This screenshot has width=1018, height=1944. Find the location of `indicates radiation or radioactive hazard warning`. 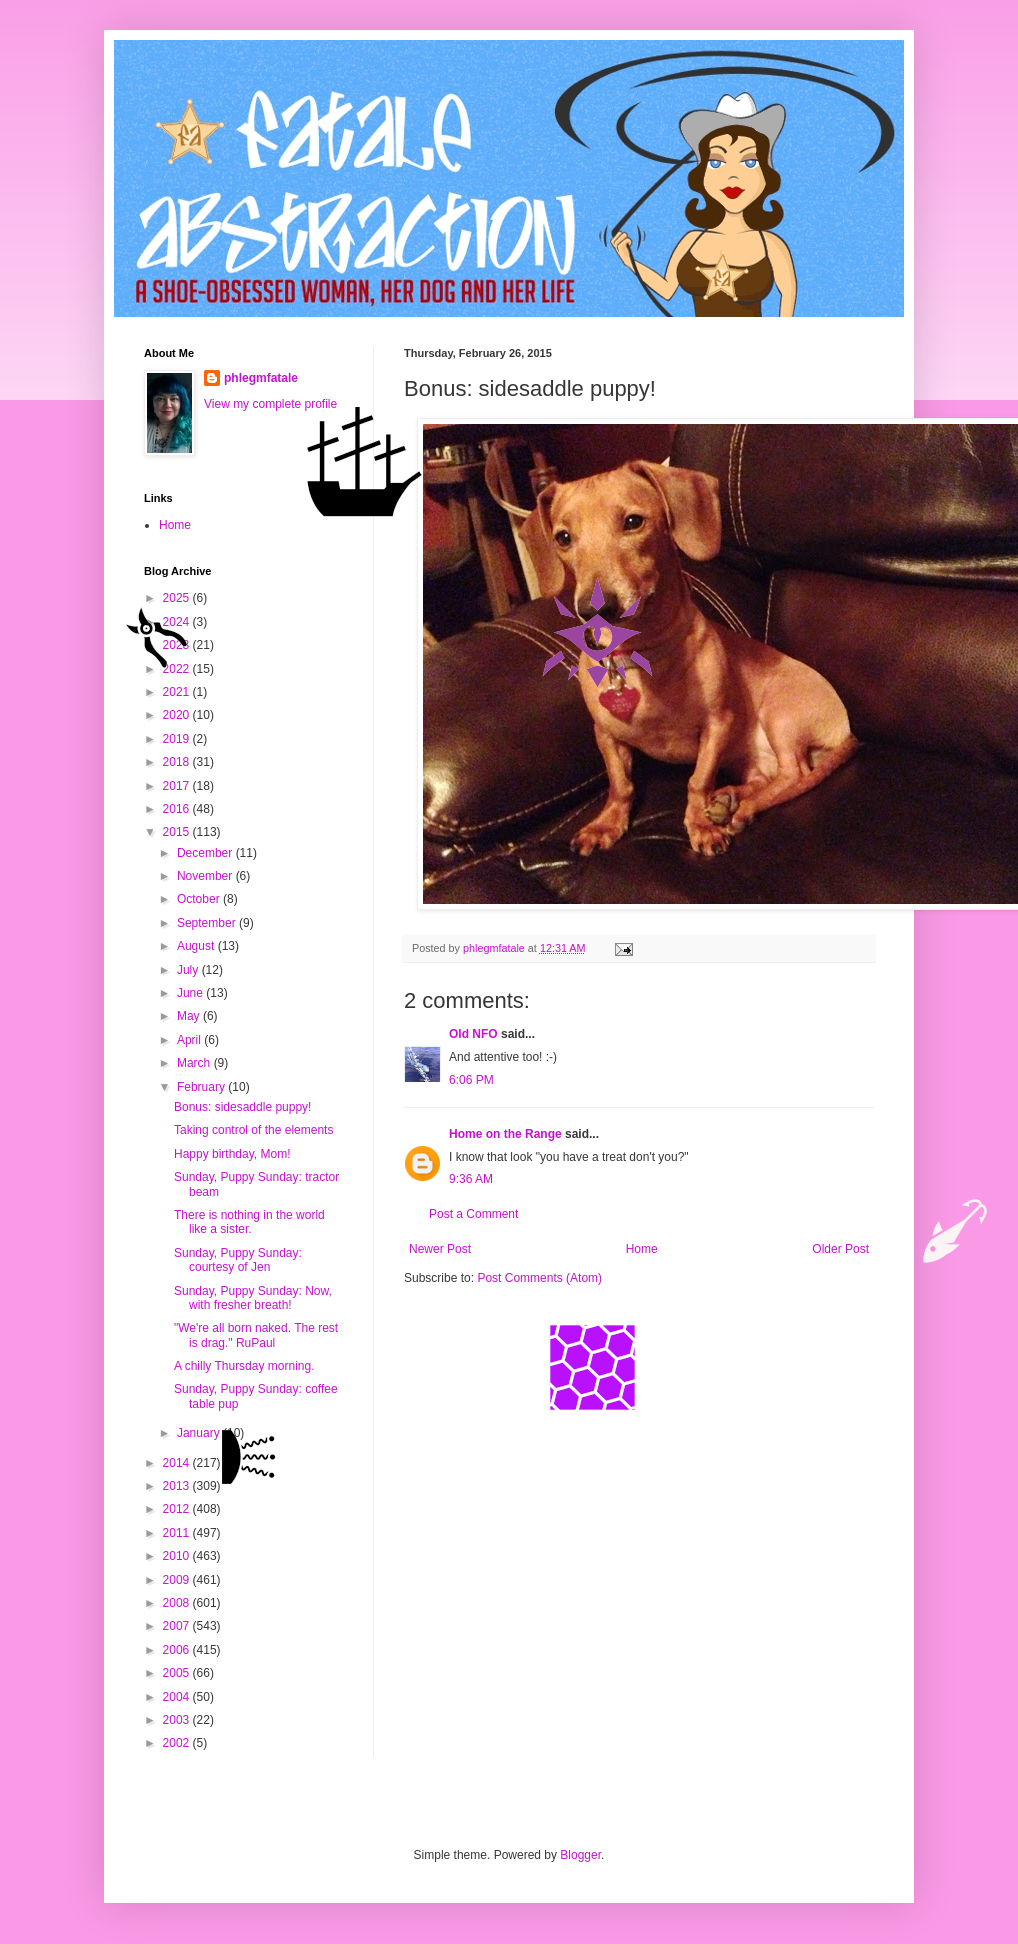

indicates radiation or radioactive hazard warning is located at coordinates (249, 1457).